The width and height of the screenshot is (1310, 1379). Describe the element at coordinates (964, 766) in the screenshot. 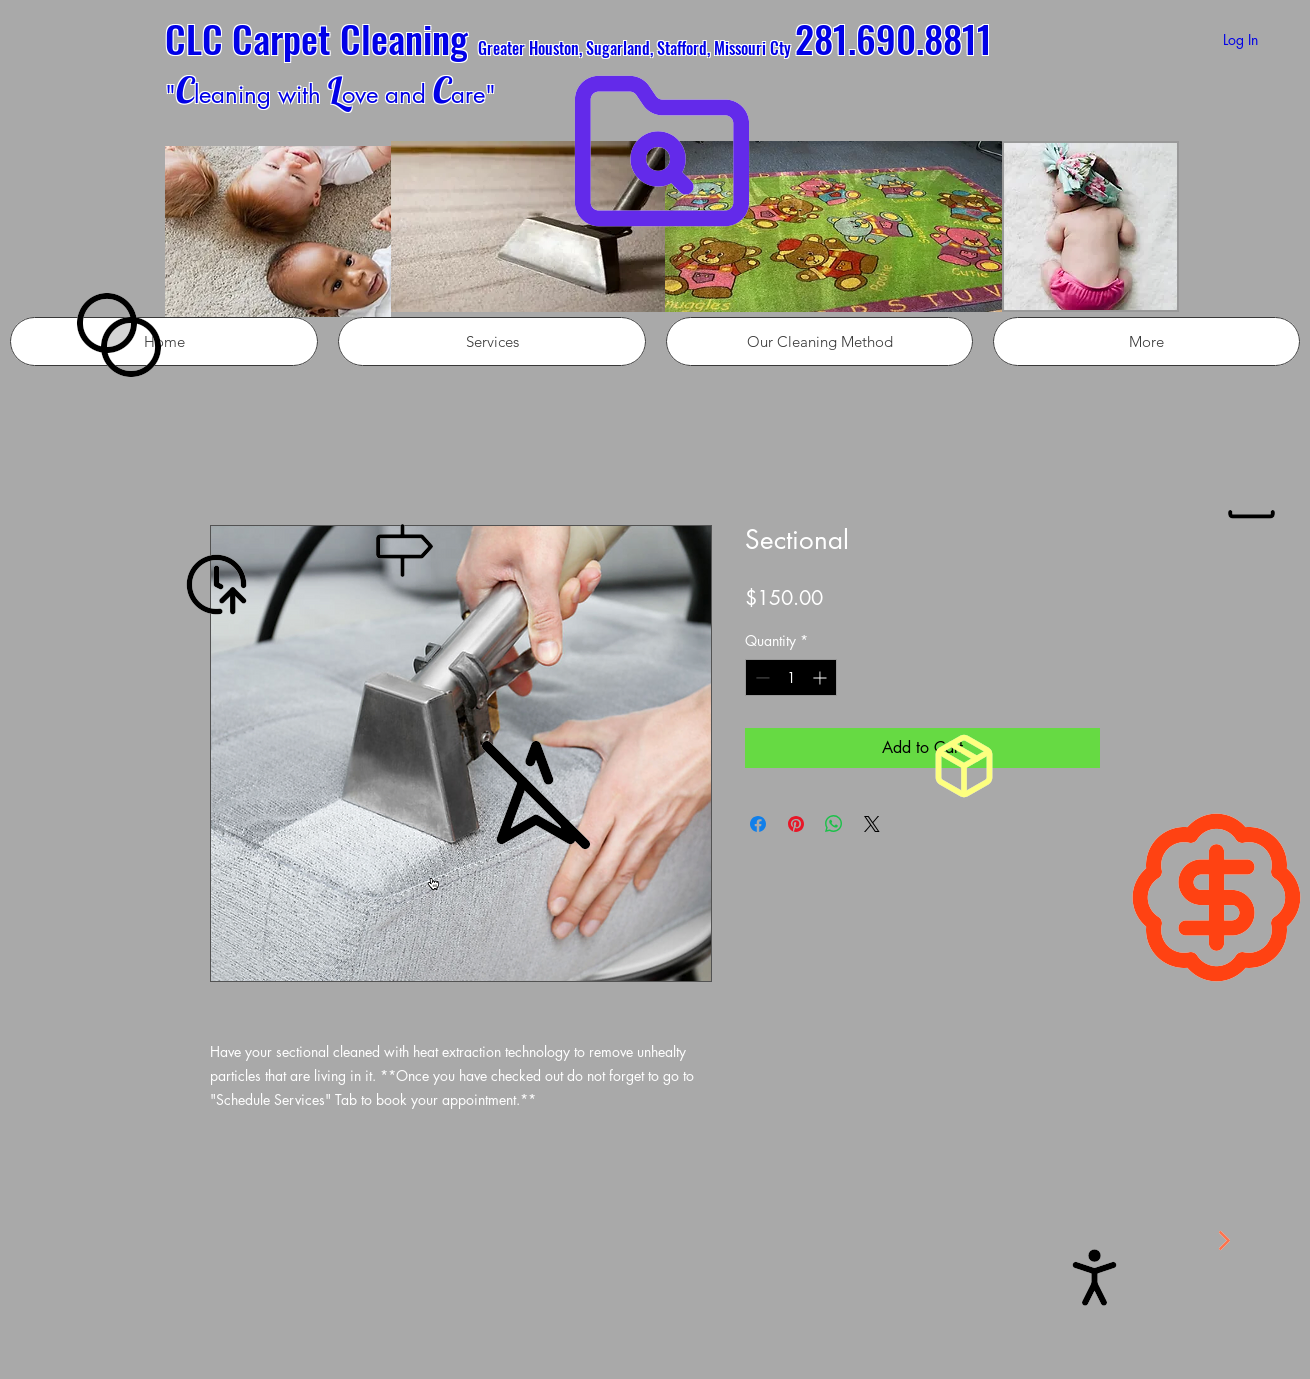

I see `view package or shipment details` at that location.